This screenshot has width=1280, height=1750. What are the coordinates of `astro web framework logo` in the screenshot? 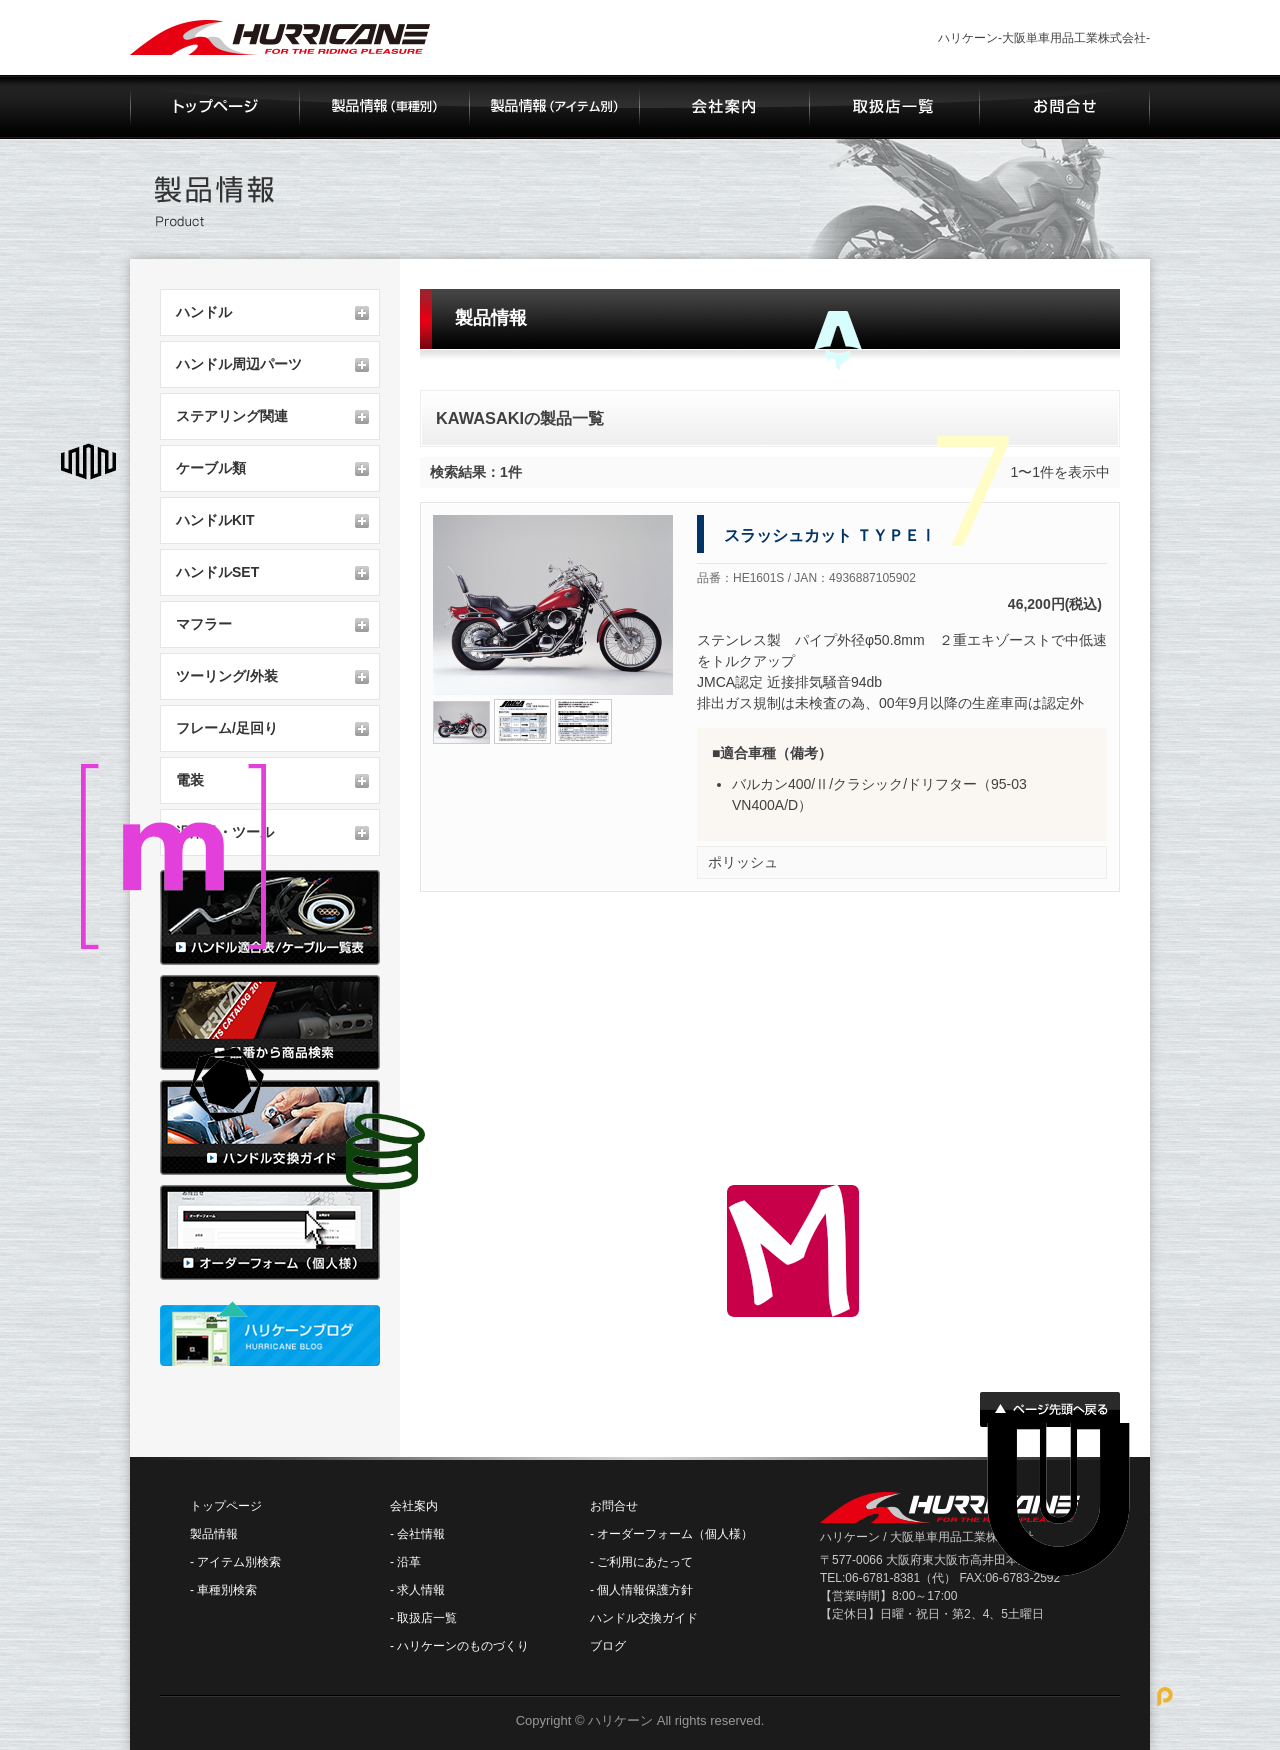 It's located at (838, 341).